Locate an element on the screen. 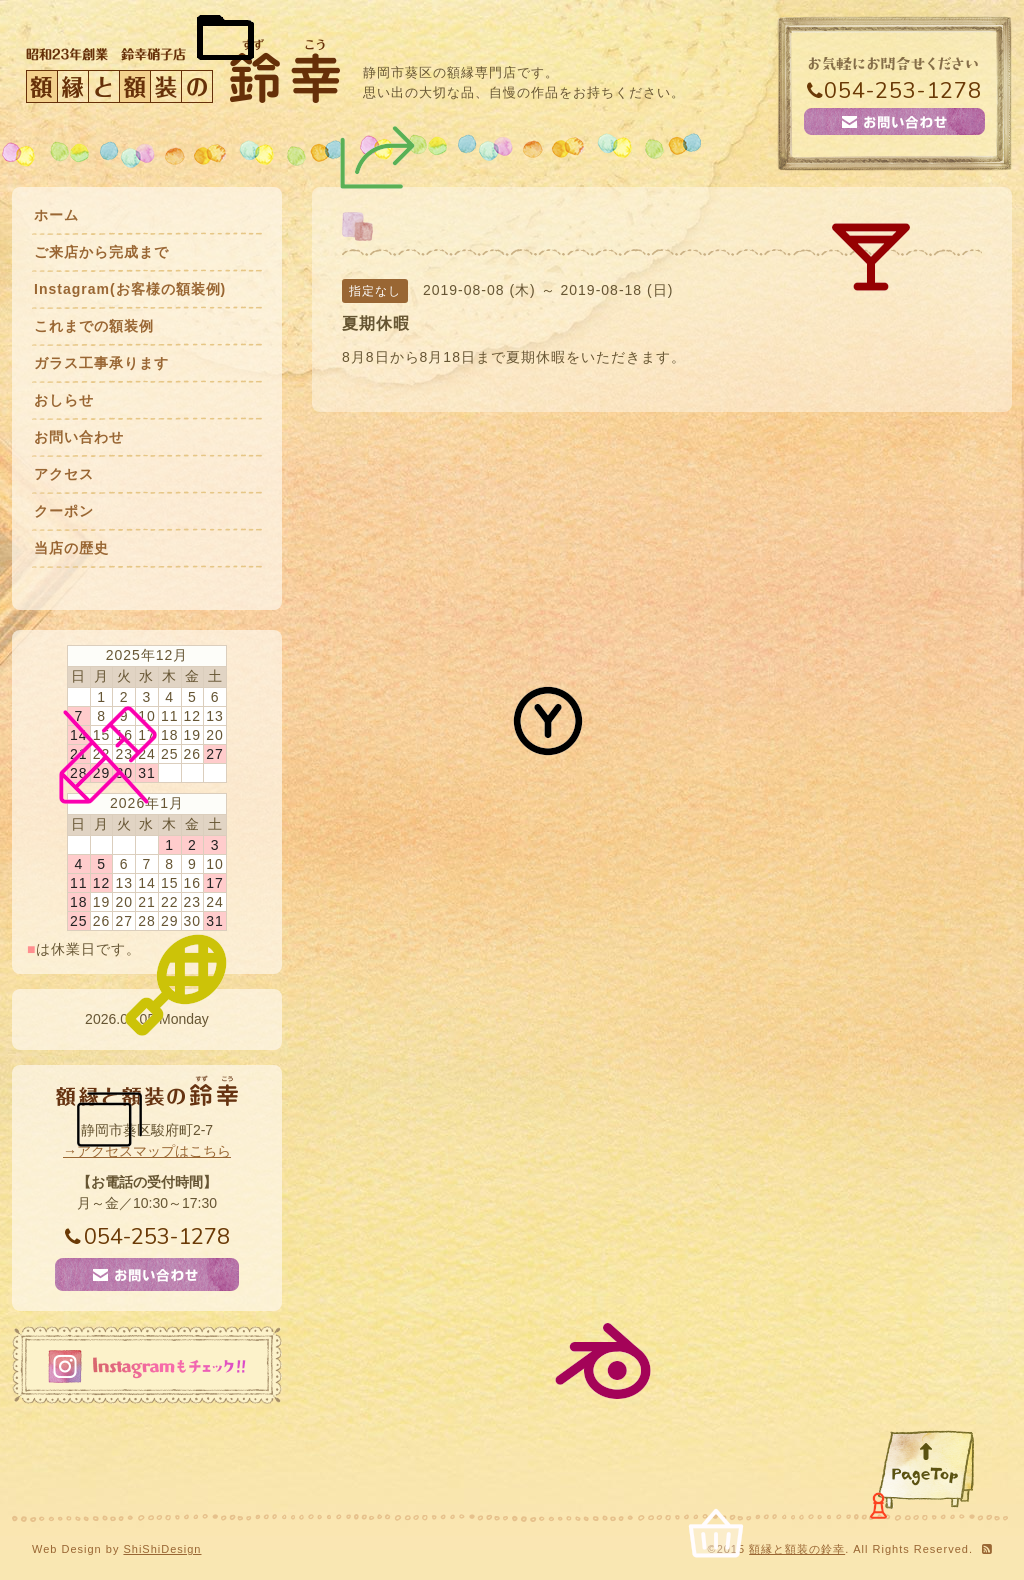 The width and height of the screenshot is (1024, 1580). view your shopping basket is located at coordinates (716, 1536).